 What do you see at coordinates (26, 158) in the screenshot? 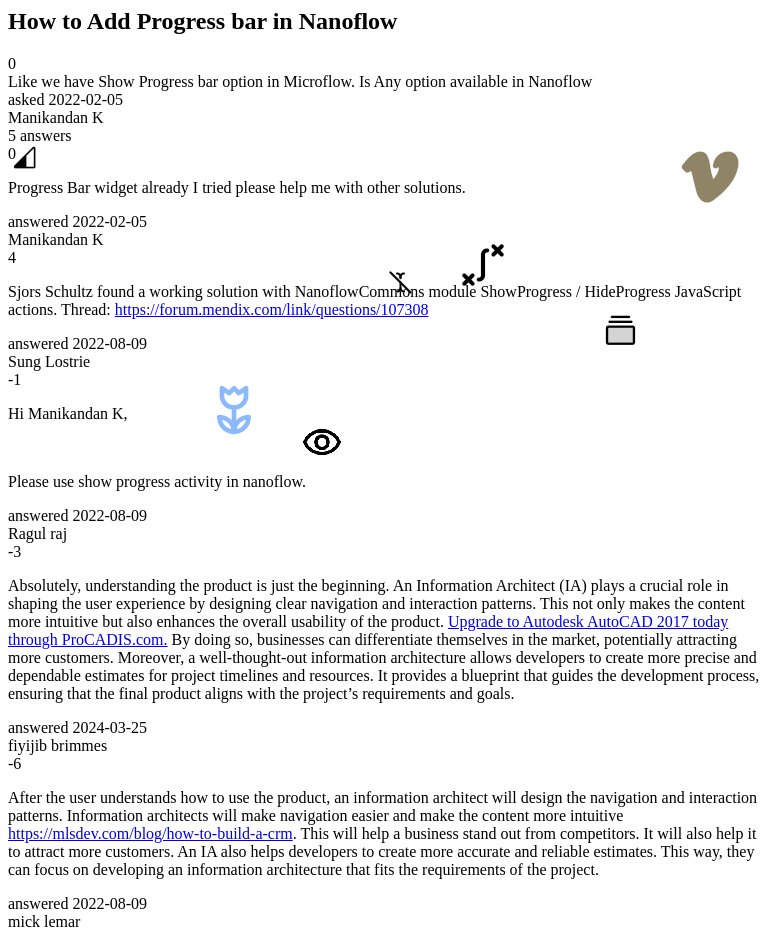
I see `indicates medium cellular signal strength` at bounding box center [26, 158].